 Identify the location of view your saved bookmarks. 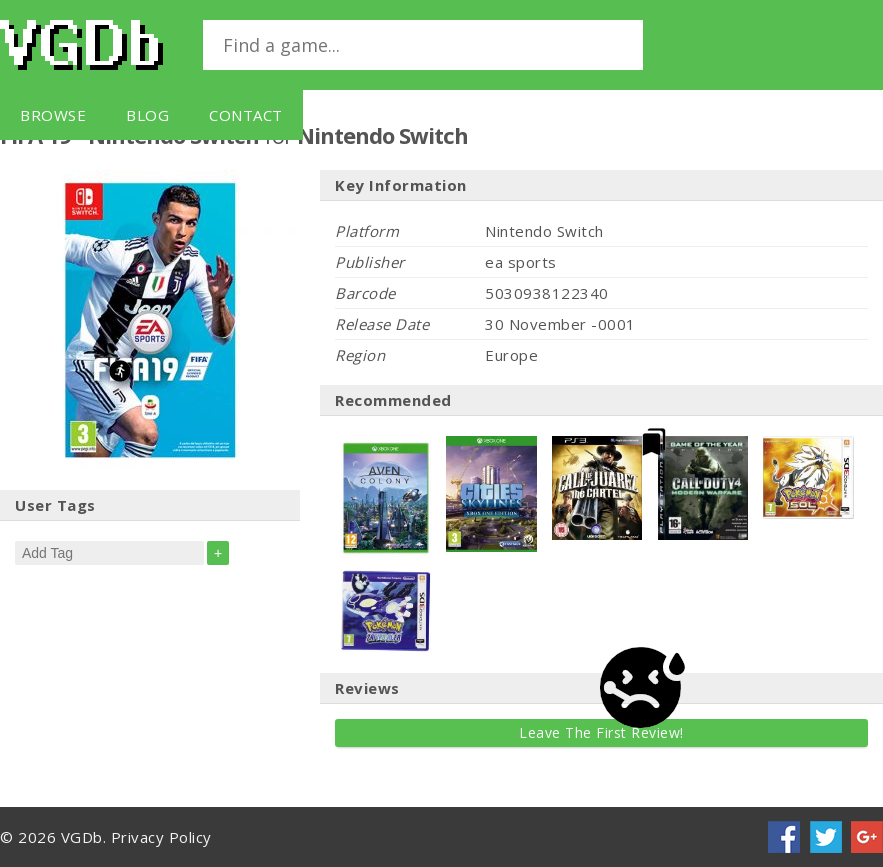
(654, 442).